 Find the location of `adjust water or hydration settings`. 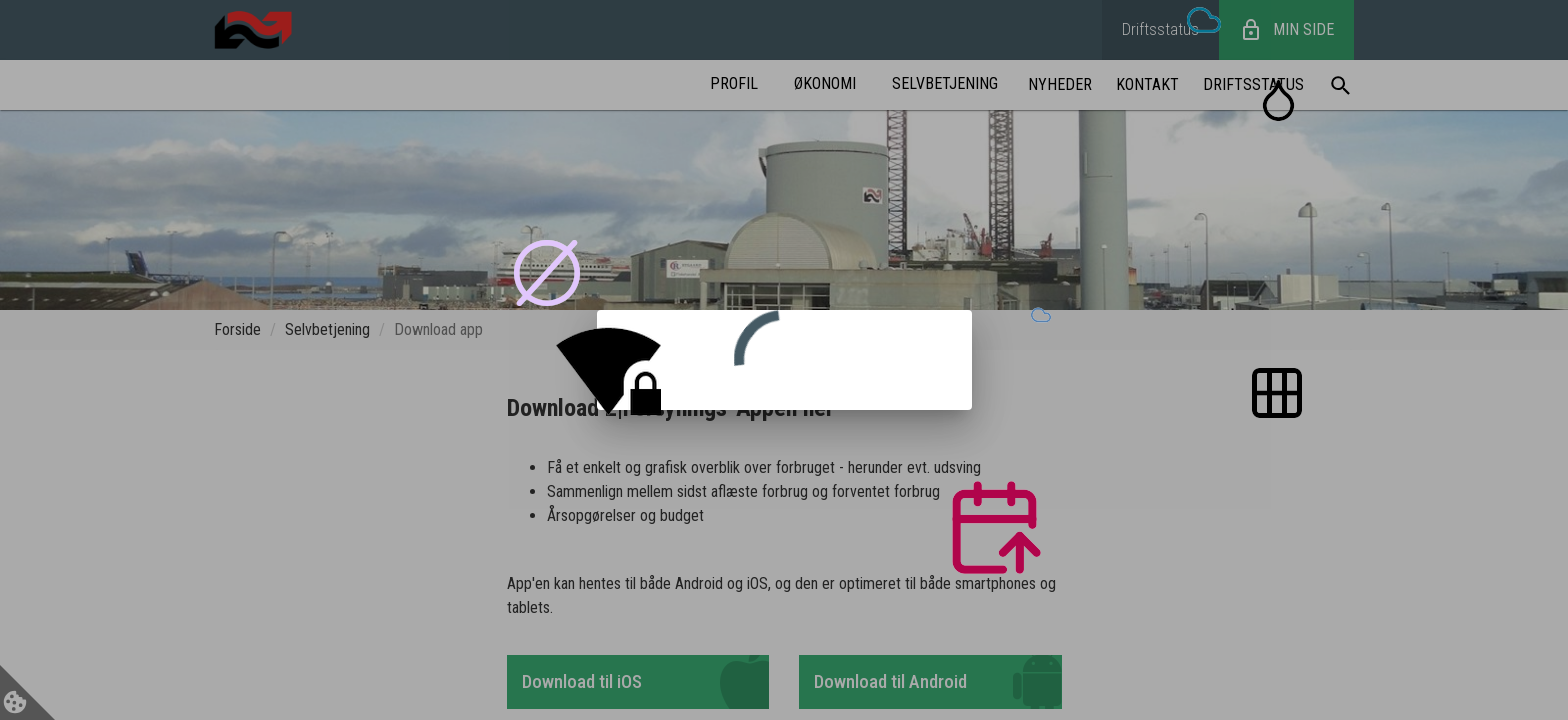

adjust water or hydration settings is located at coordinates (1278, 99).